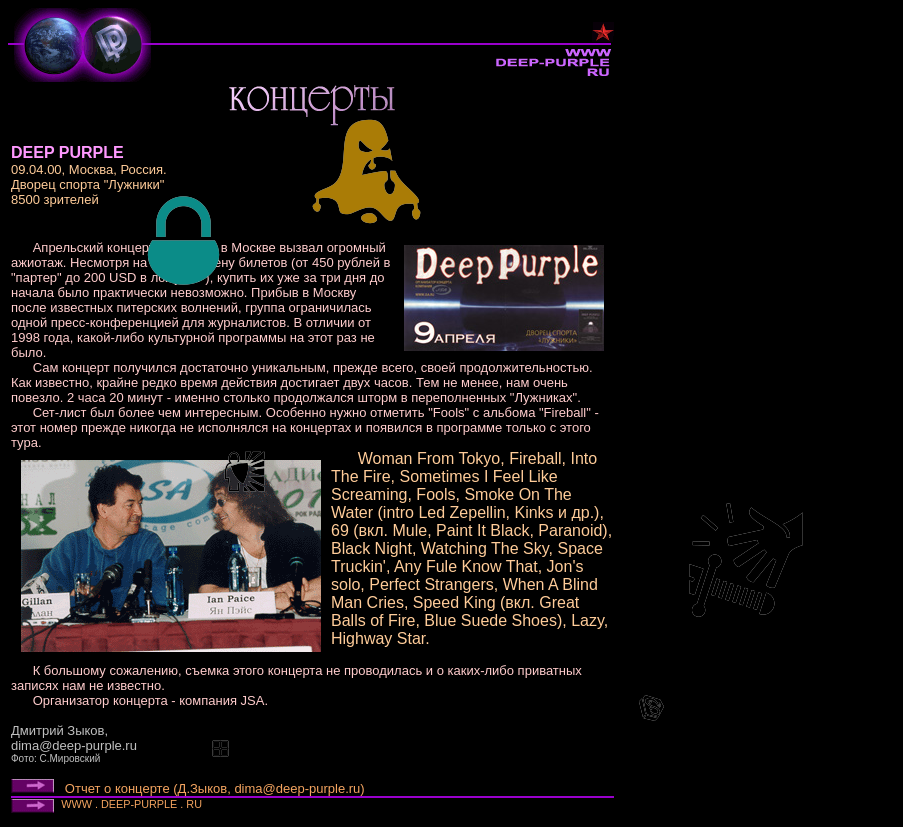 The width and height of the screenshot is (903, 827). Describe the element at coordinates (244, 471) in the screenshot. I see `activate protective shield or barrier` at that location.